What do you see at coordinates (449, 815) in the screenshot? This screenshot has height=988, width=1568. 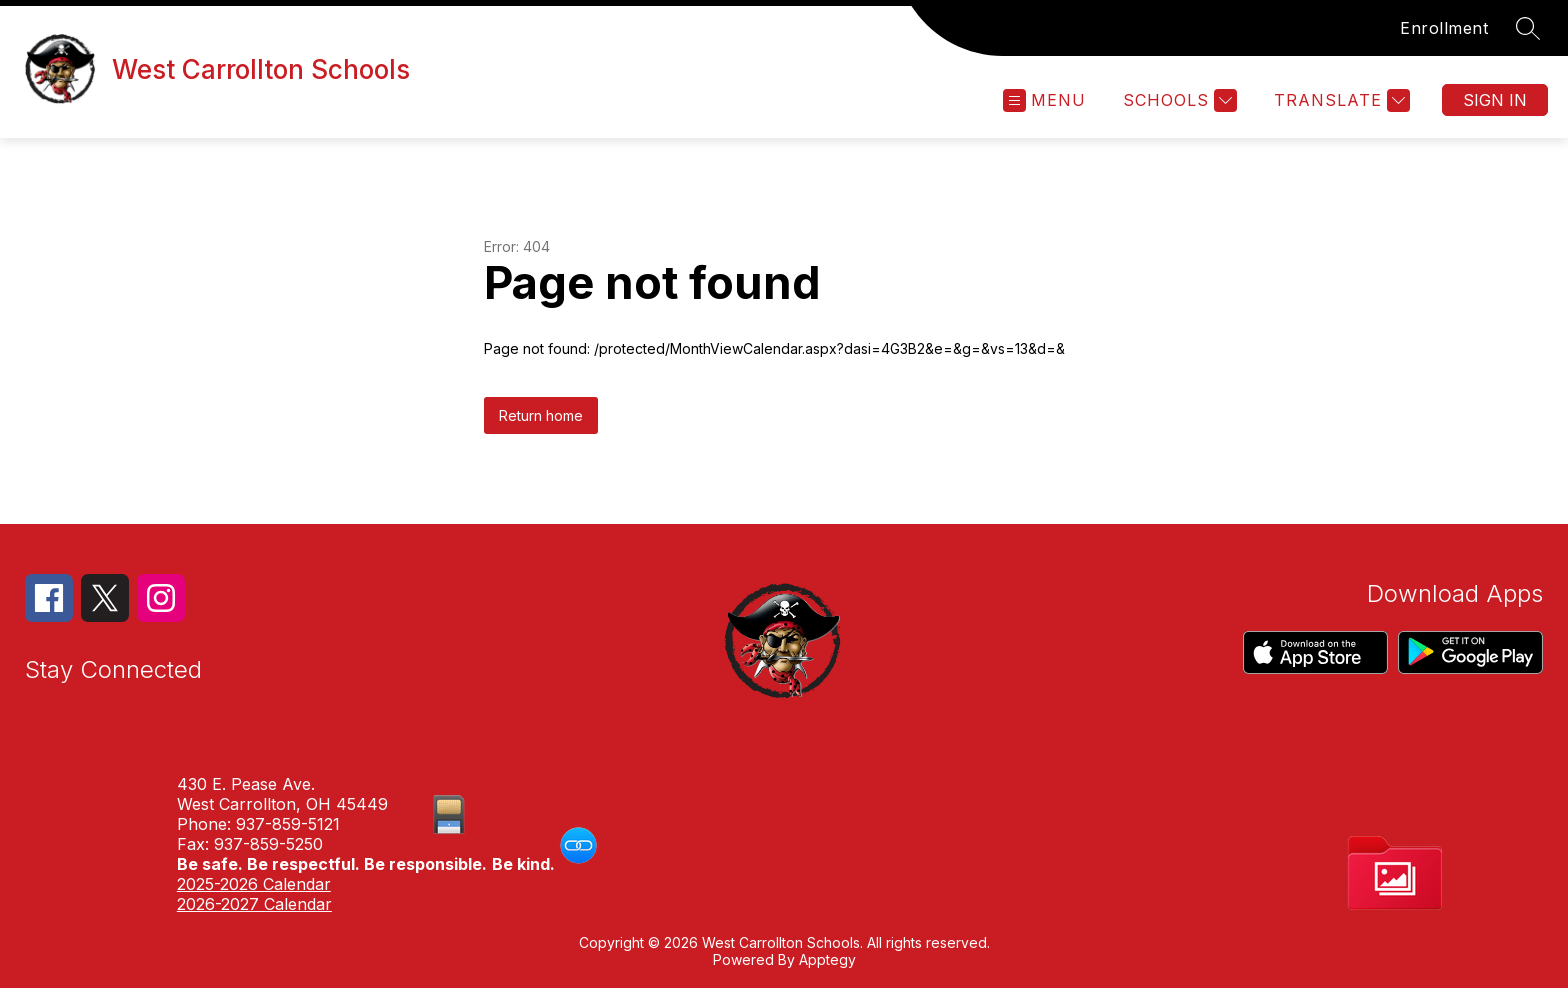 I see `smartmedia memory card storage device` at bounding box center [449, 815].